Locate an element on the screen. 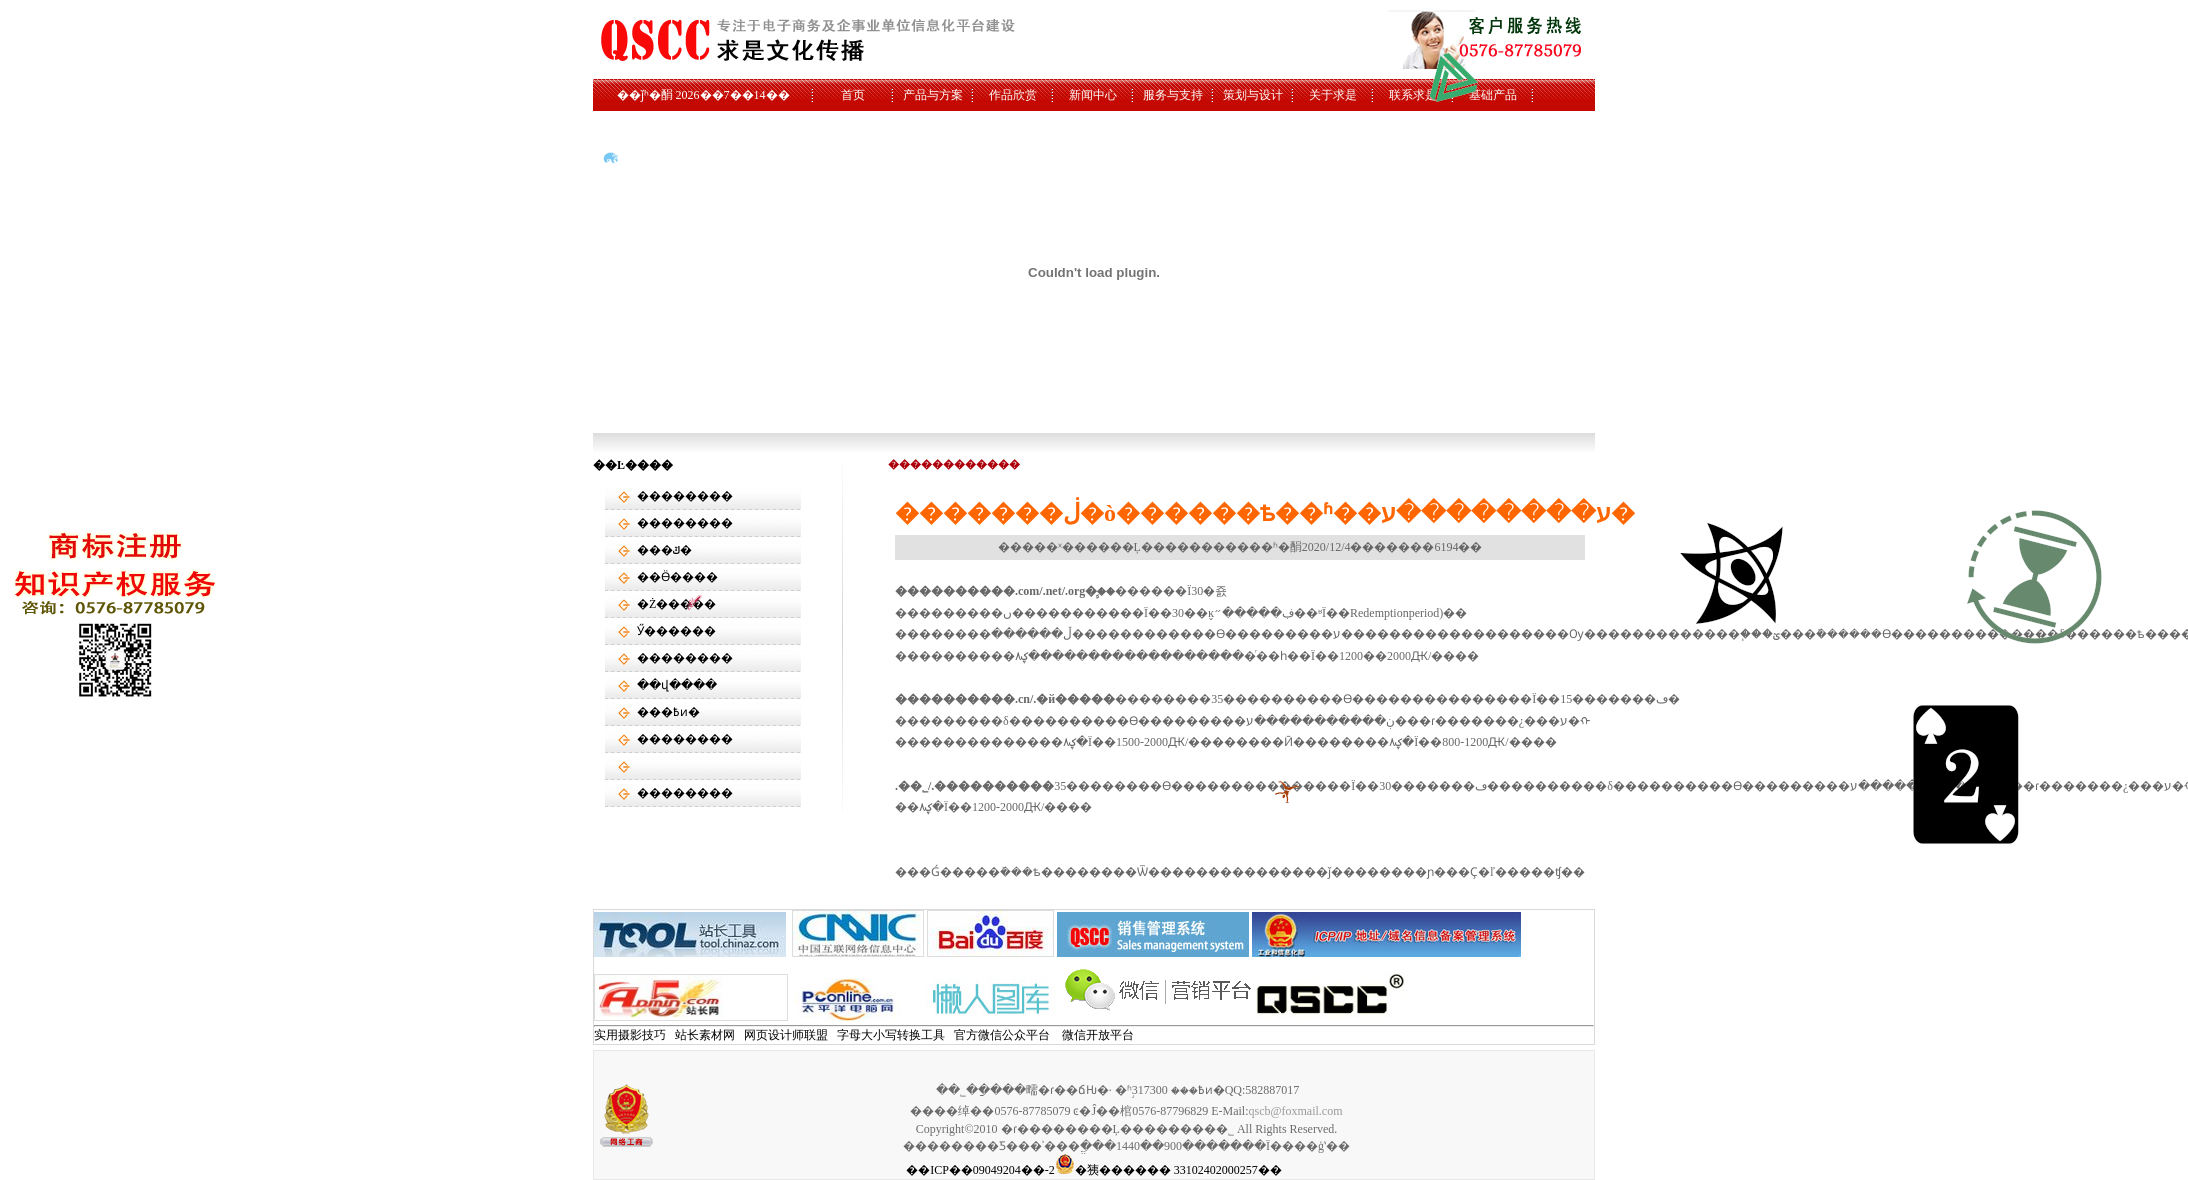 The width and height of the screenshot is (2188, 1180). chainsaw tool or equipment icon is located at coordinates (694, 602).